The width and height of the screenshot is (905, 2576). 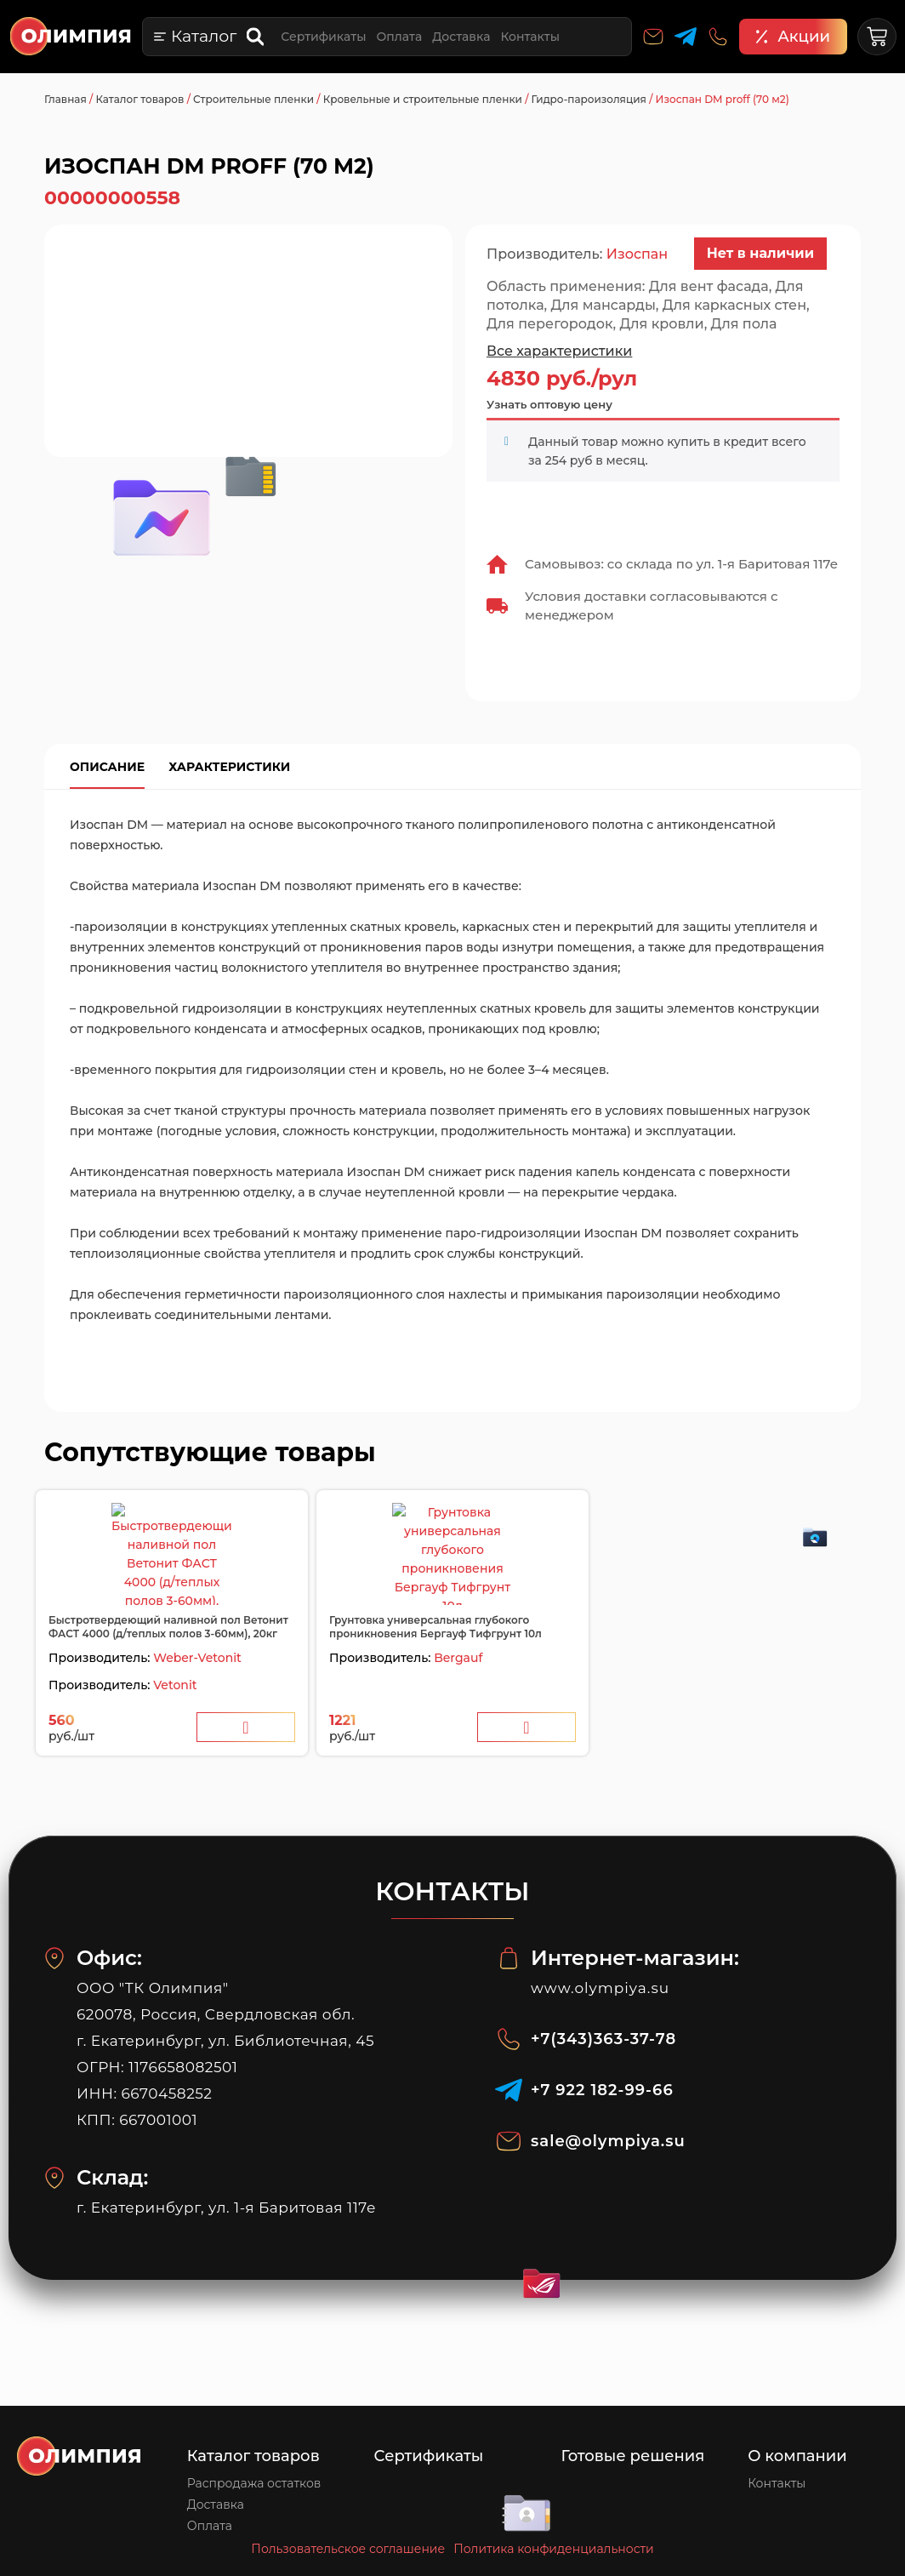 I want to click on open messenger app folder, so click(x=161, y=520).